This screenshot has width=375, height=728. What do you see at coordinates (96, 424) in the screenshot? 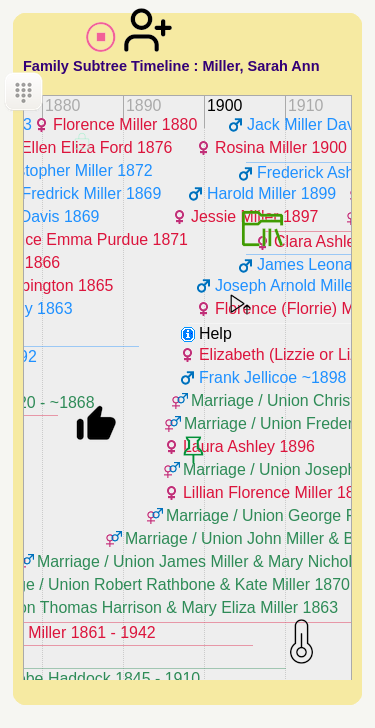
I see `like or upvote content` at bounding box center [96, 424].